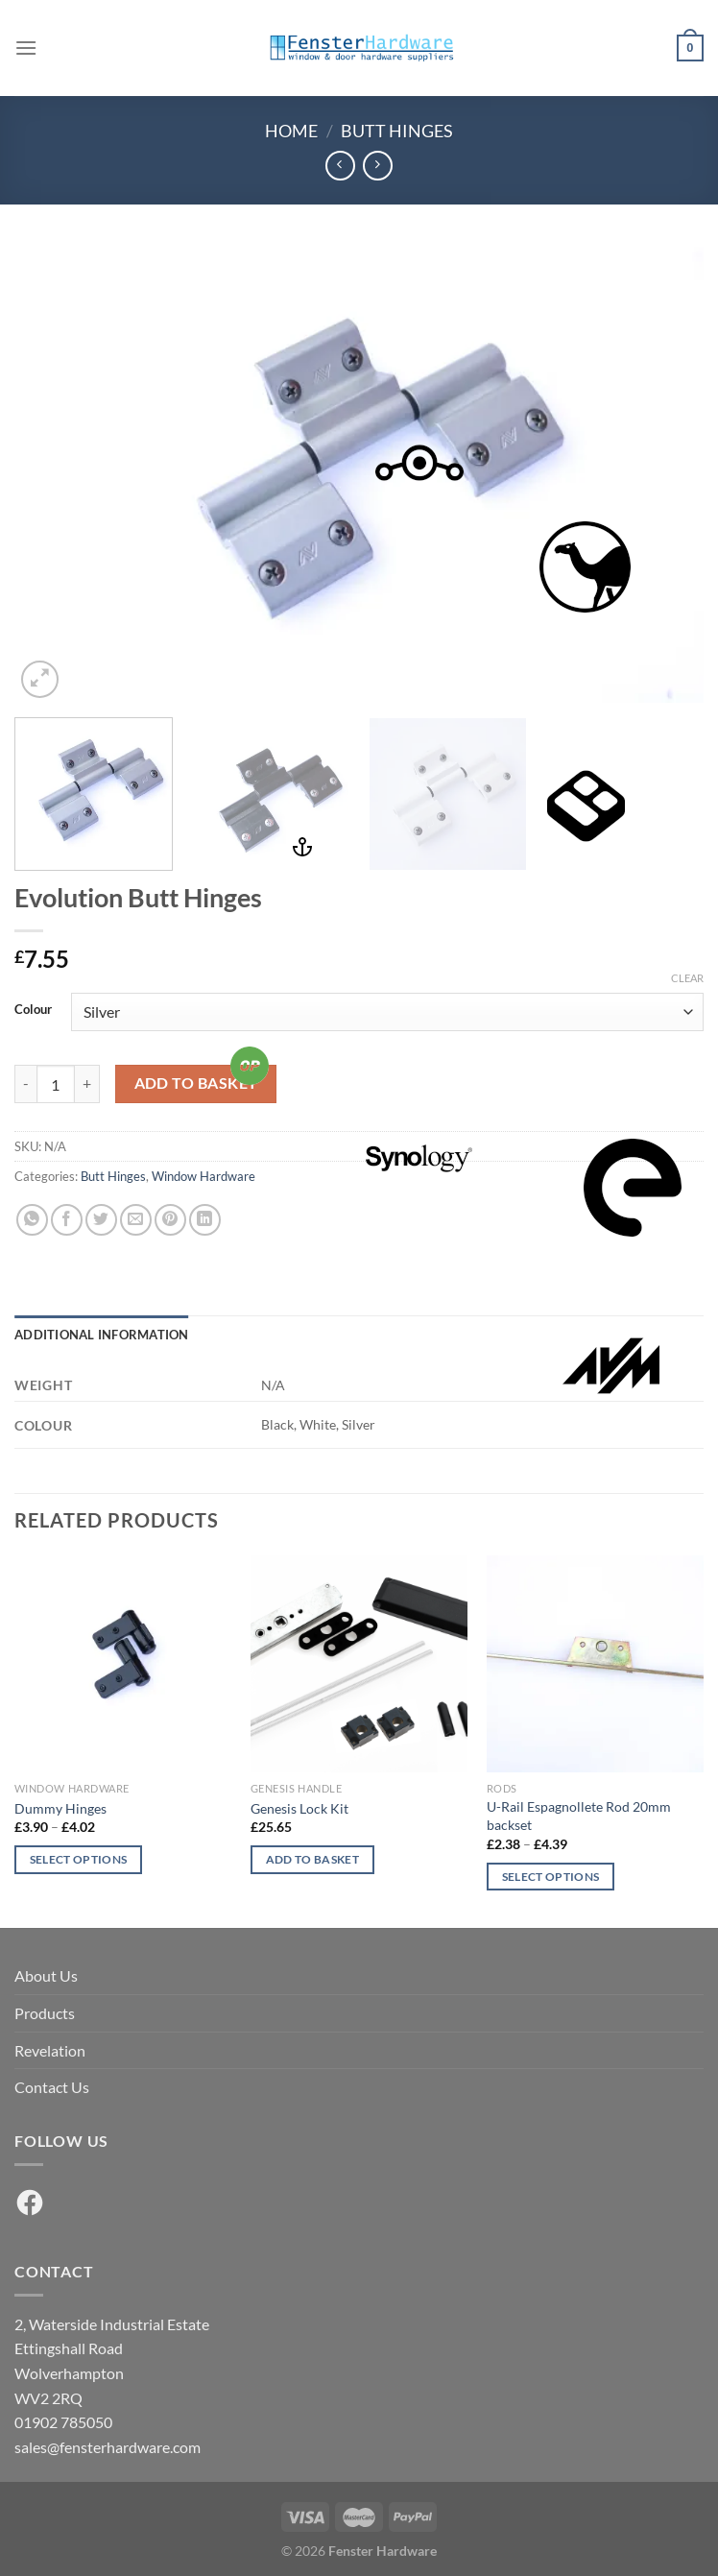 This screenshot has width=718, height=2576. What do you see at coordinates (302, 847) in the screenshot?
I see `set a fixed anchor point on the map` at bounding box center [302, 847].